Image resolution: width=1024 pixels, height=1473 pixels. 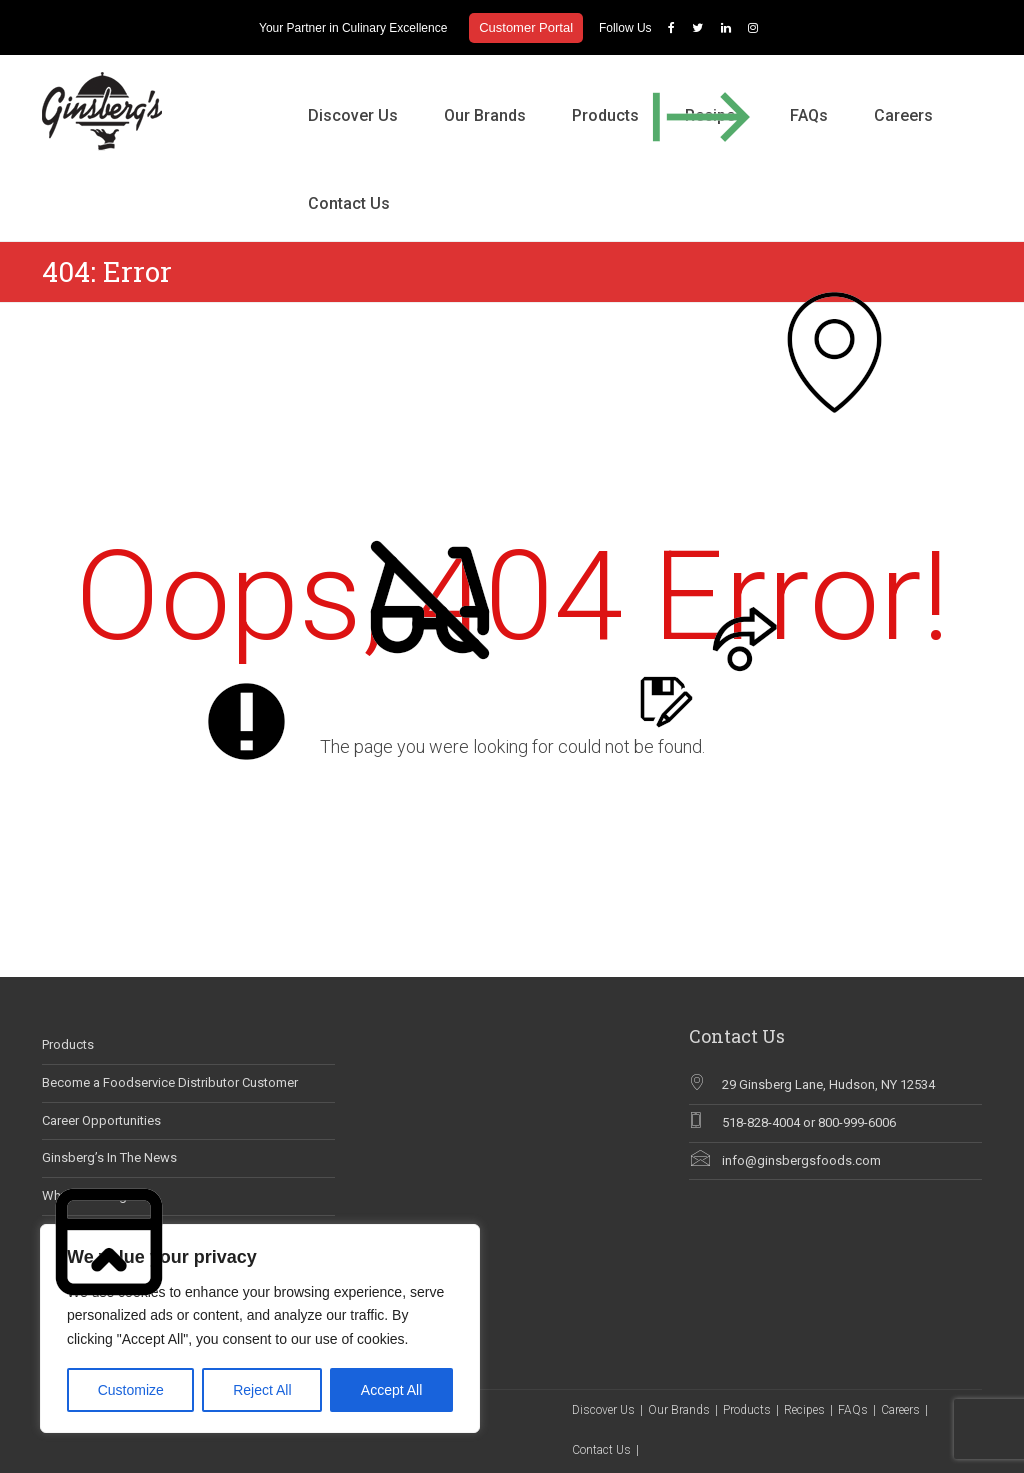 What do you see at coordinates (430, 600) in the screenshot?
I see `disable reading mode` at bounding box center [430, 600].